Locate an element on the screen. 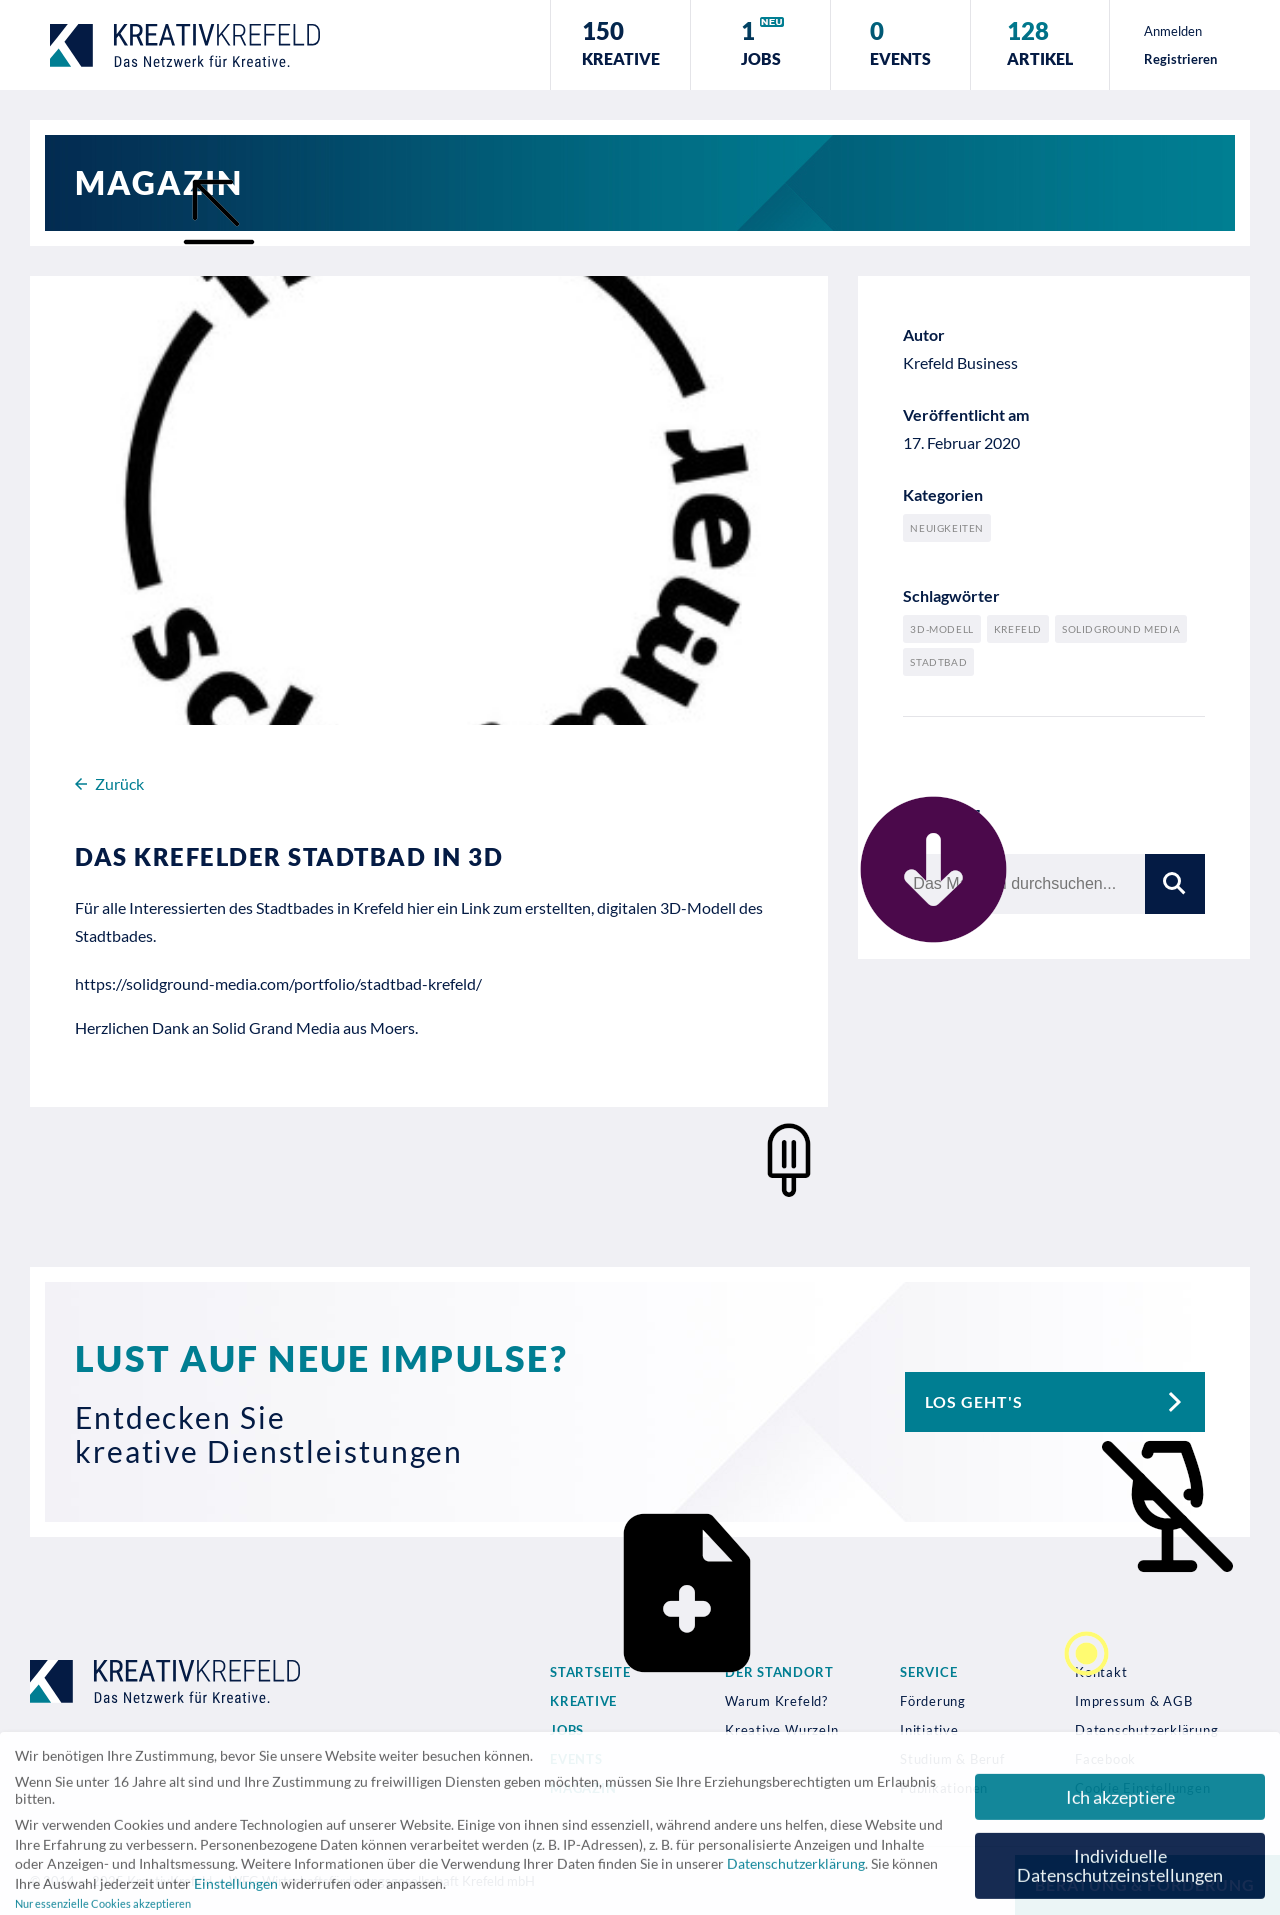  selected radio button option is located at coordinates (1086, 1653).